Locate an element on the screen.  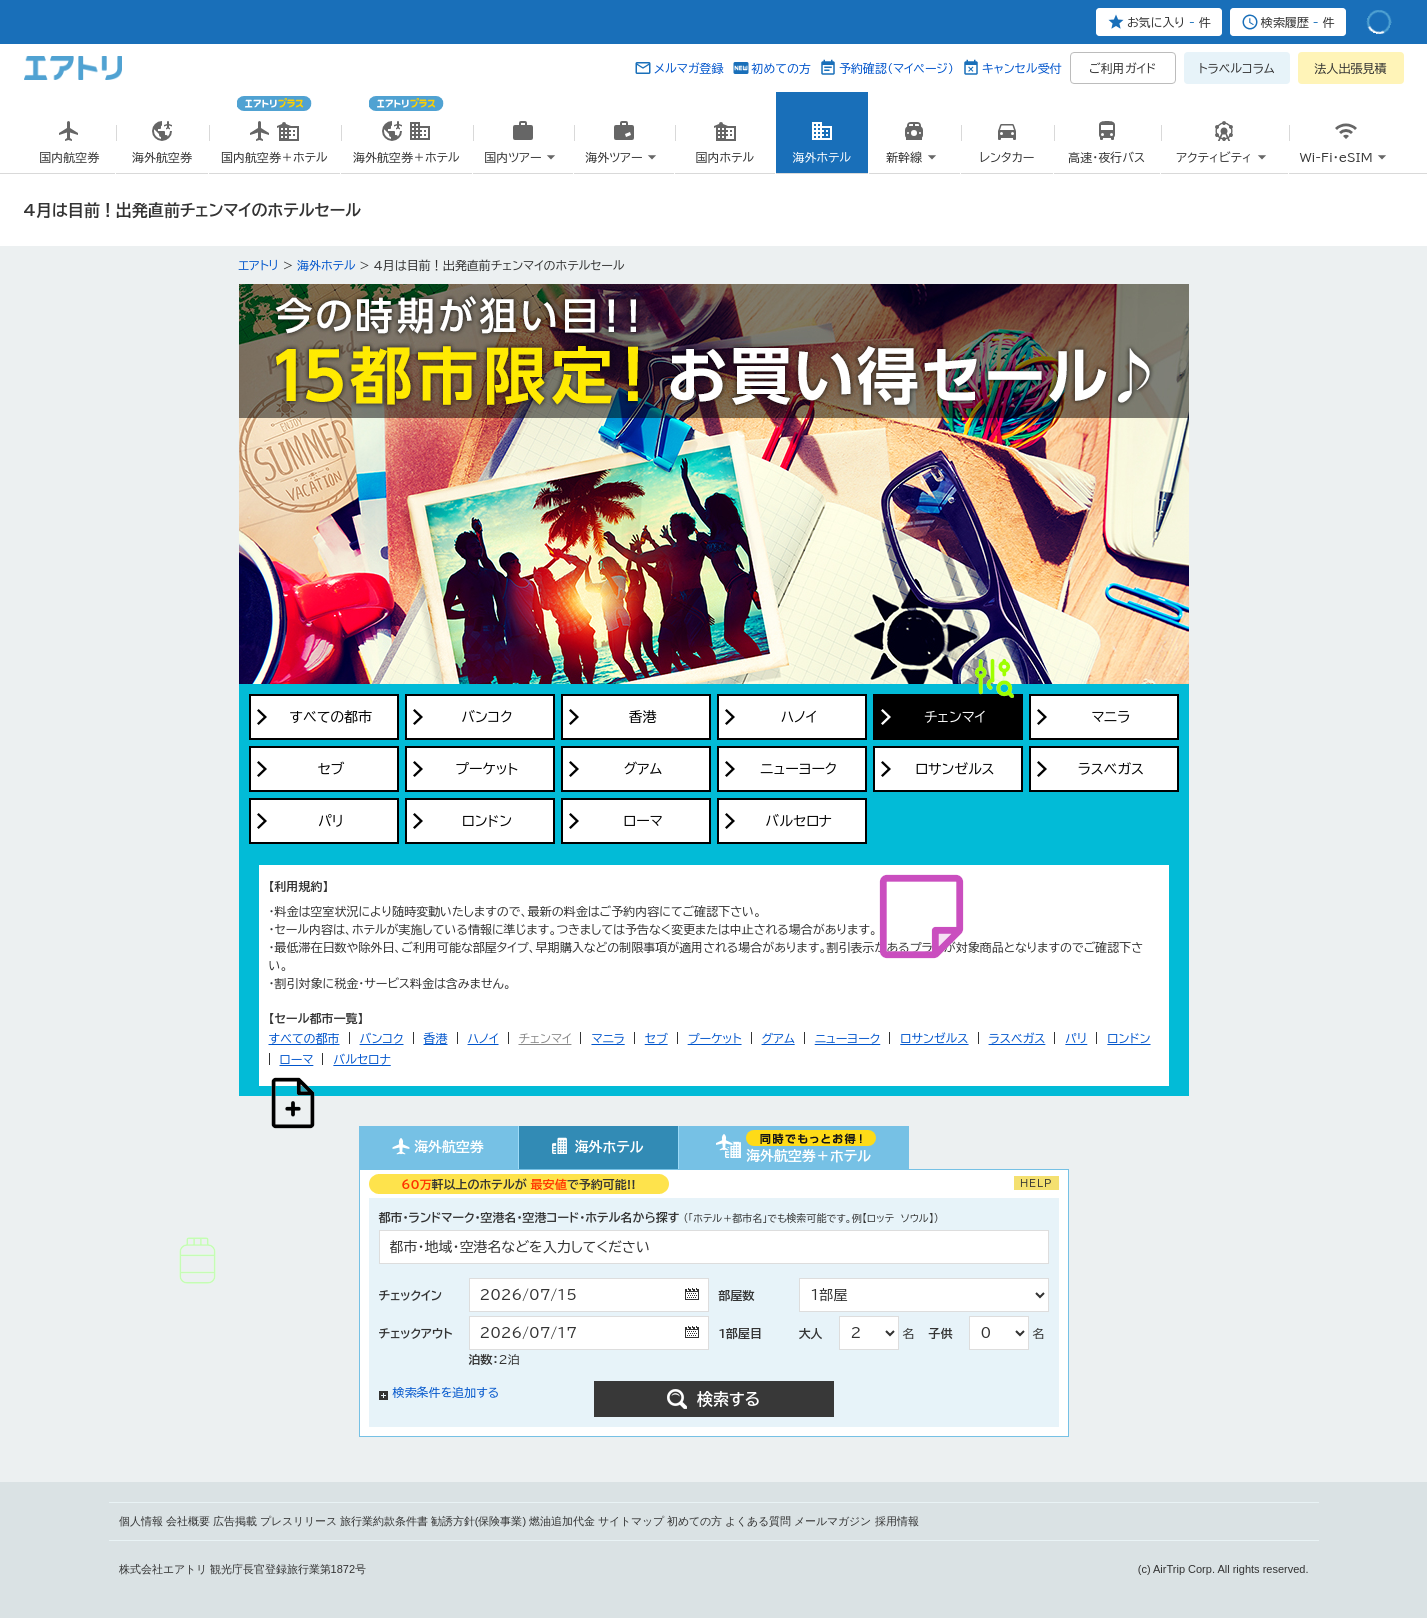
create a new file is located at coordinates (293, 1103).